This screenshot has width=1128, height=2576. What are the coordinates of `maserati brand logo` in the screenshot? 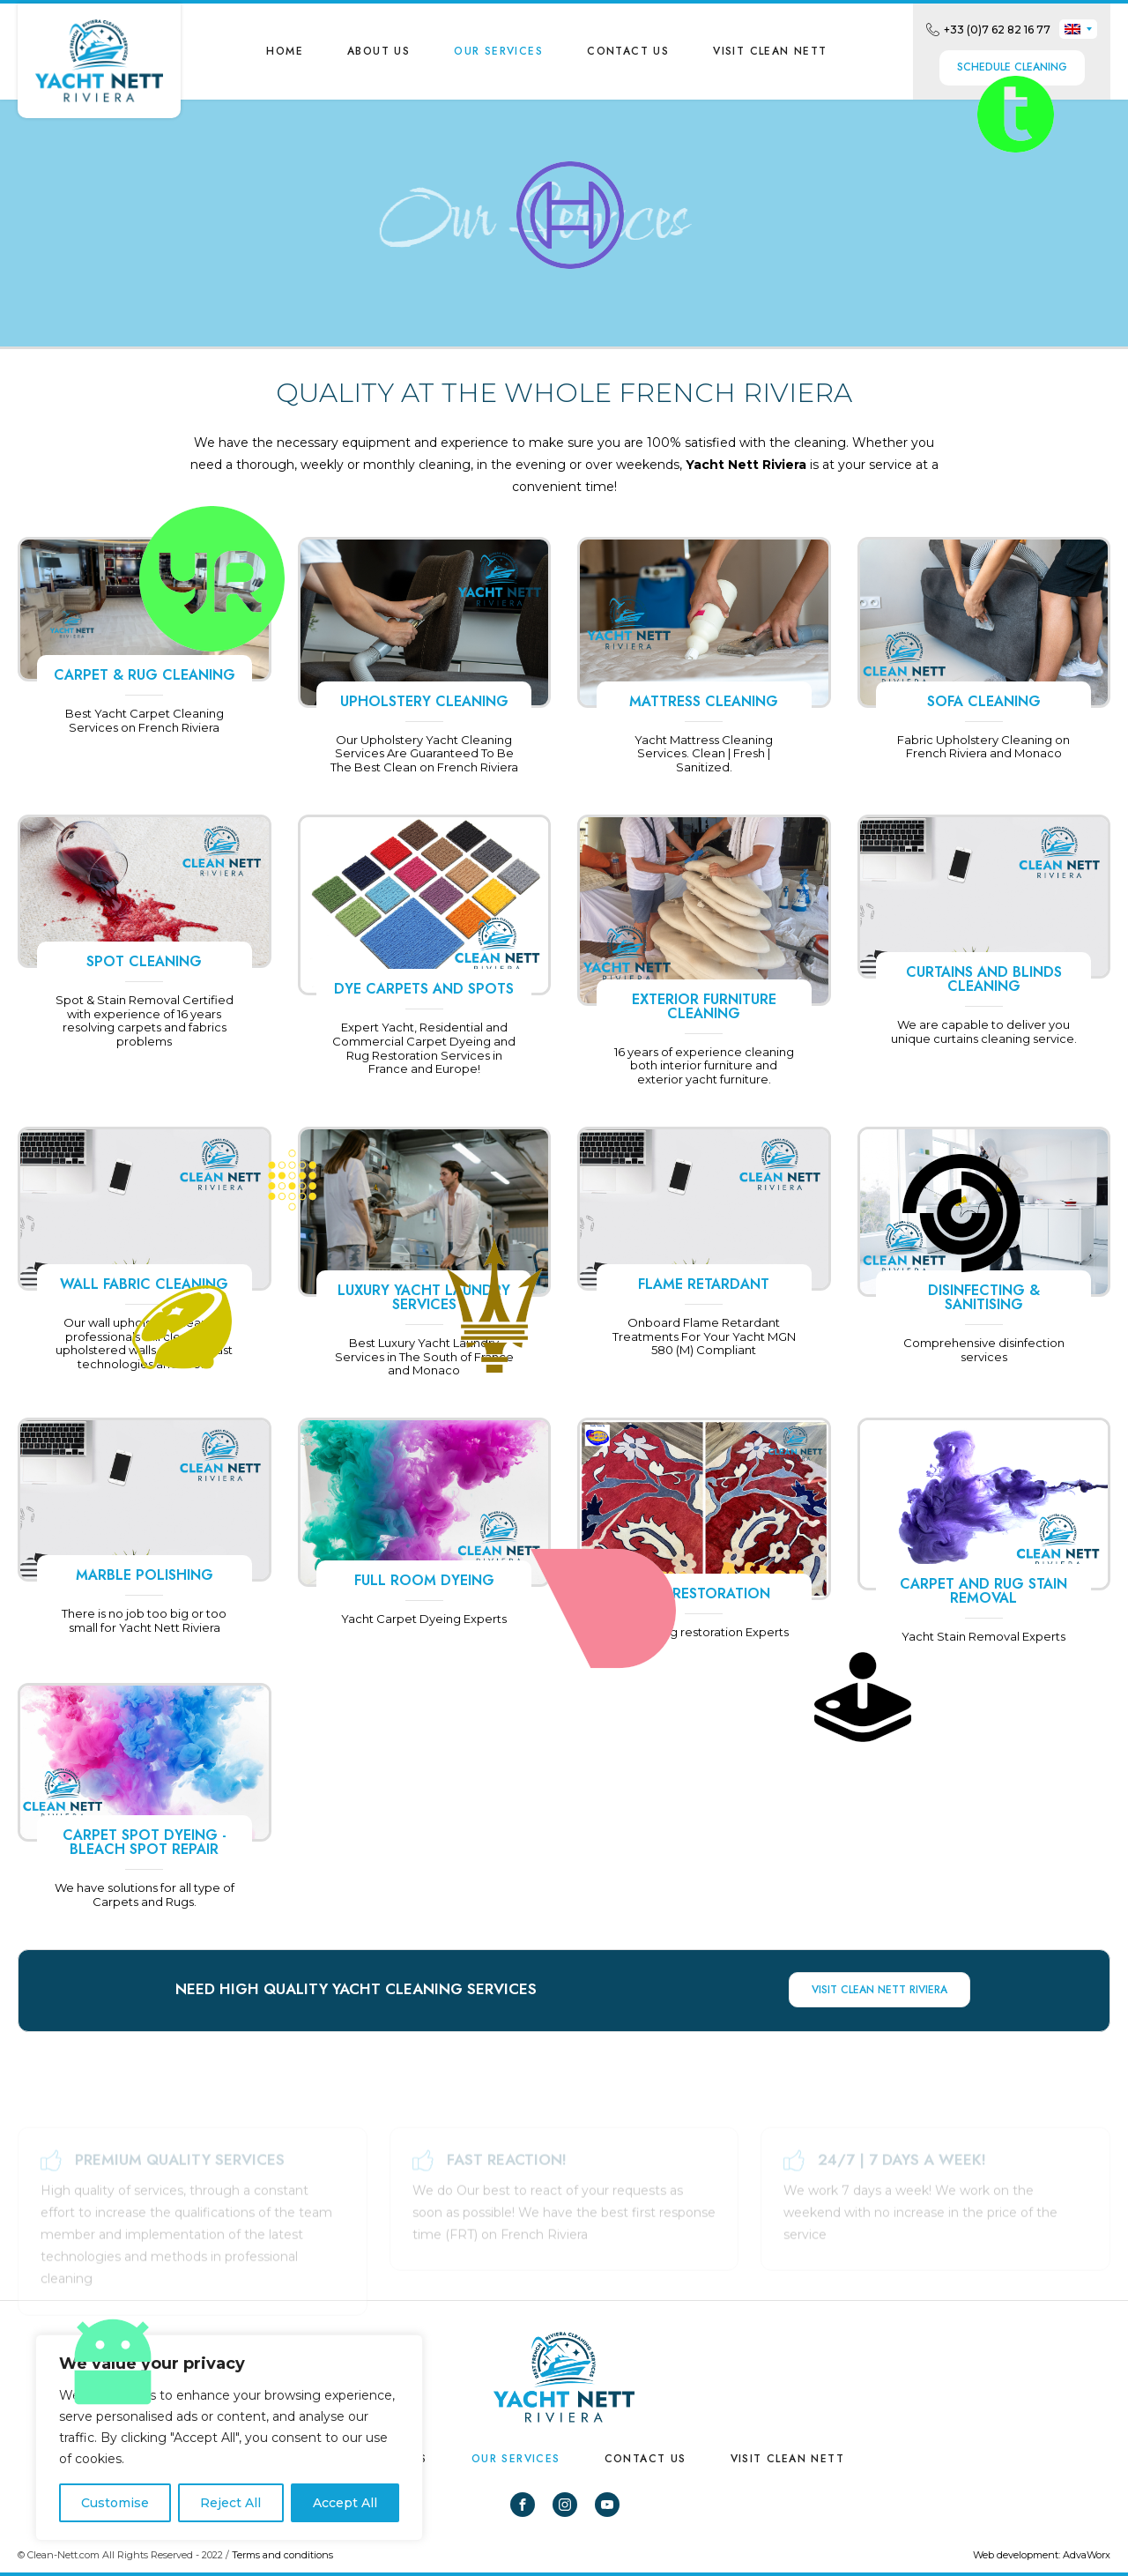 It's located at (494, 1305).